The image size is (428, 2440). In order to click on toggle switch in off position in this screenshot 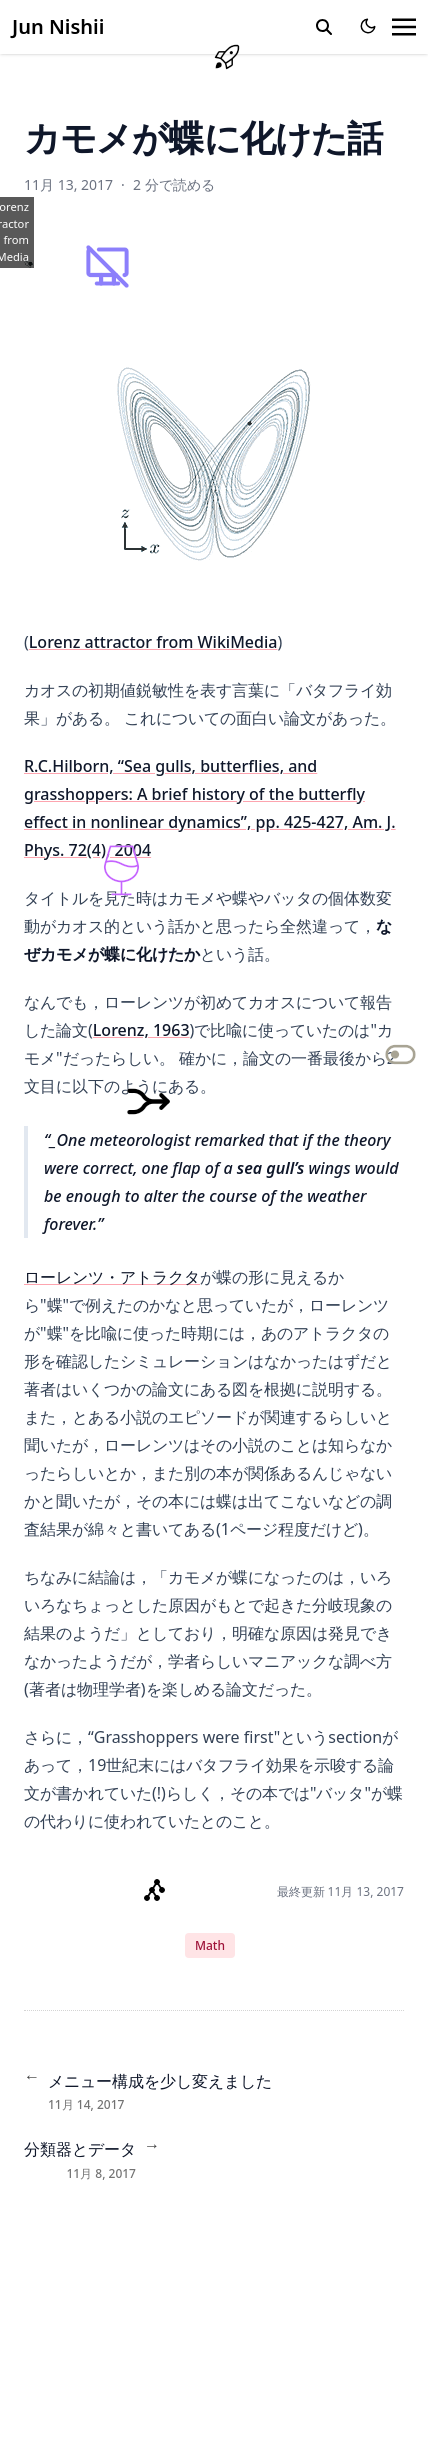, I will do `click(400, 1054)`.